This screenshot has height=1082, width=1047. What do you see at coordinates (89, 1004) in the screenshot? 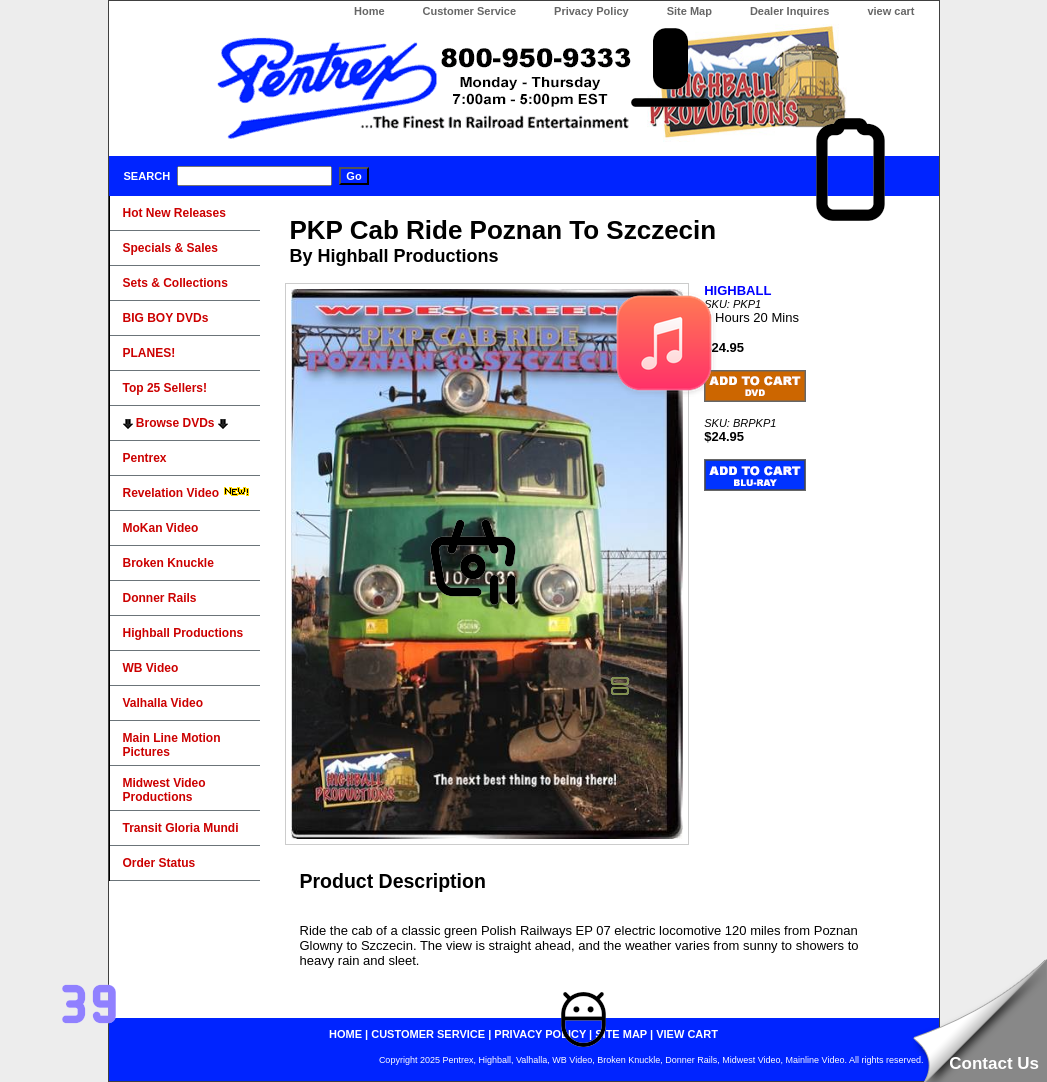
I see `displays the number 39 as a count or quantity indicator` at bounding box center [89, 1004].